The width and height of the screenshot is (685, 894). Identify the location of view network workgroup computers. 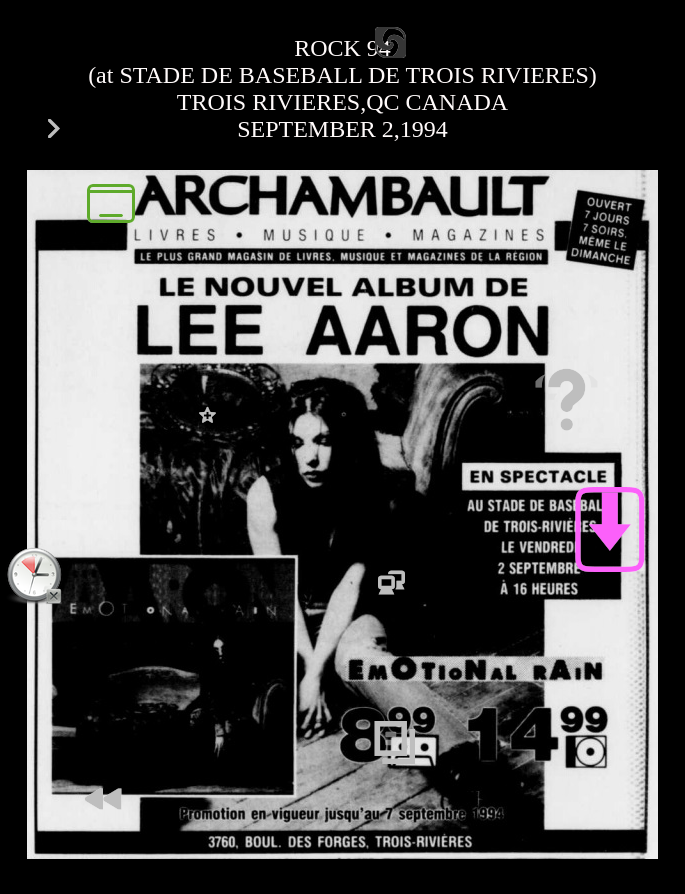
(391, 582).